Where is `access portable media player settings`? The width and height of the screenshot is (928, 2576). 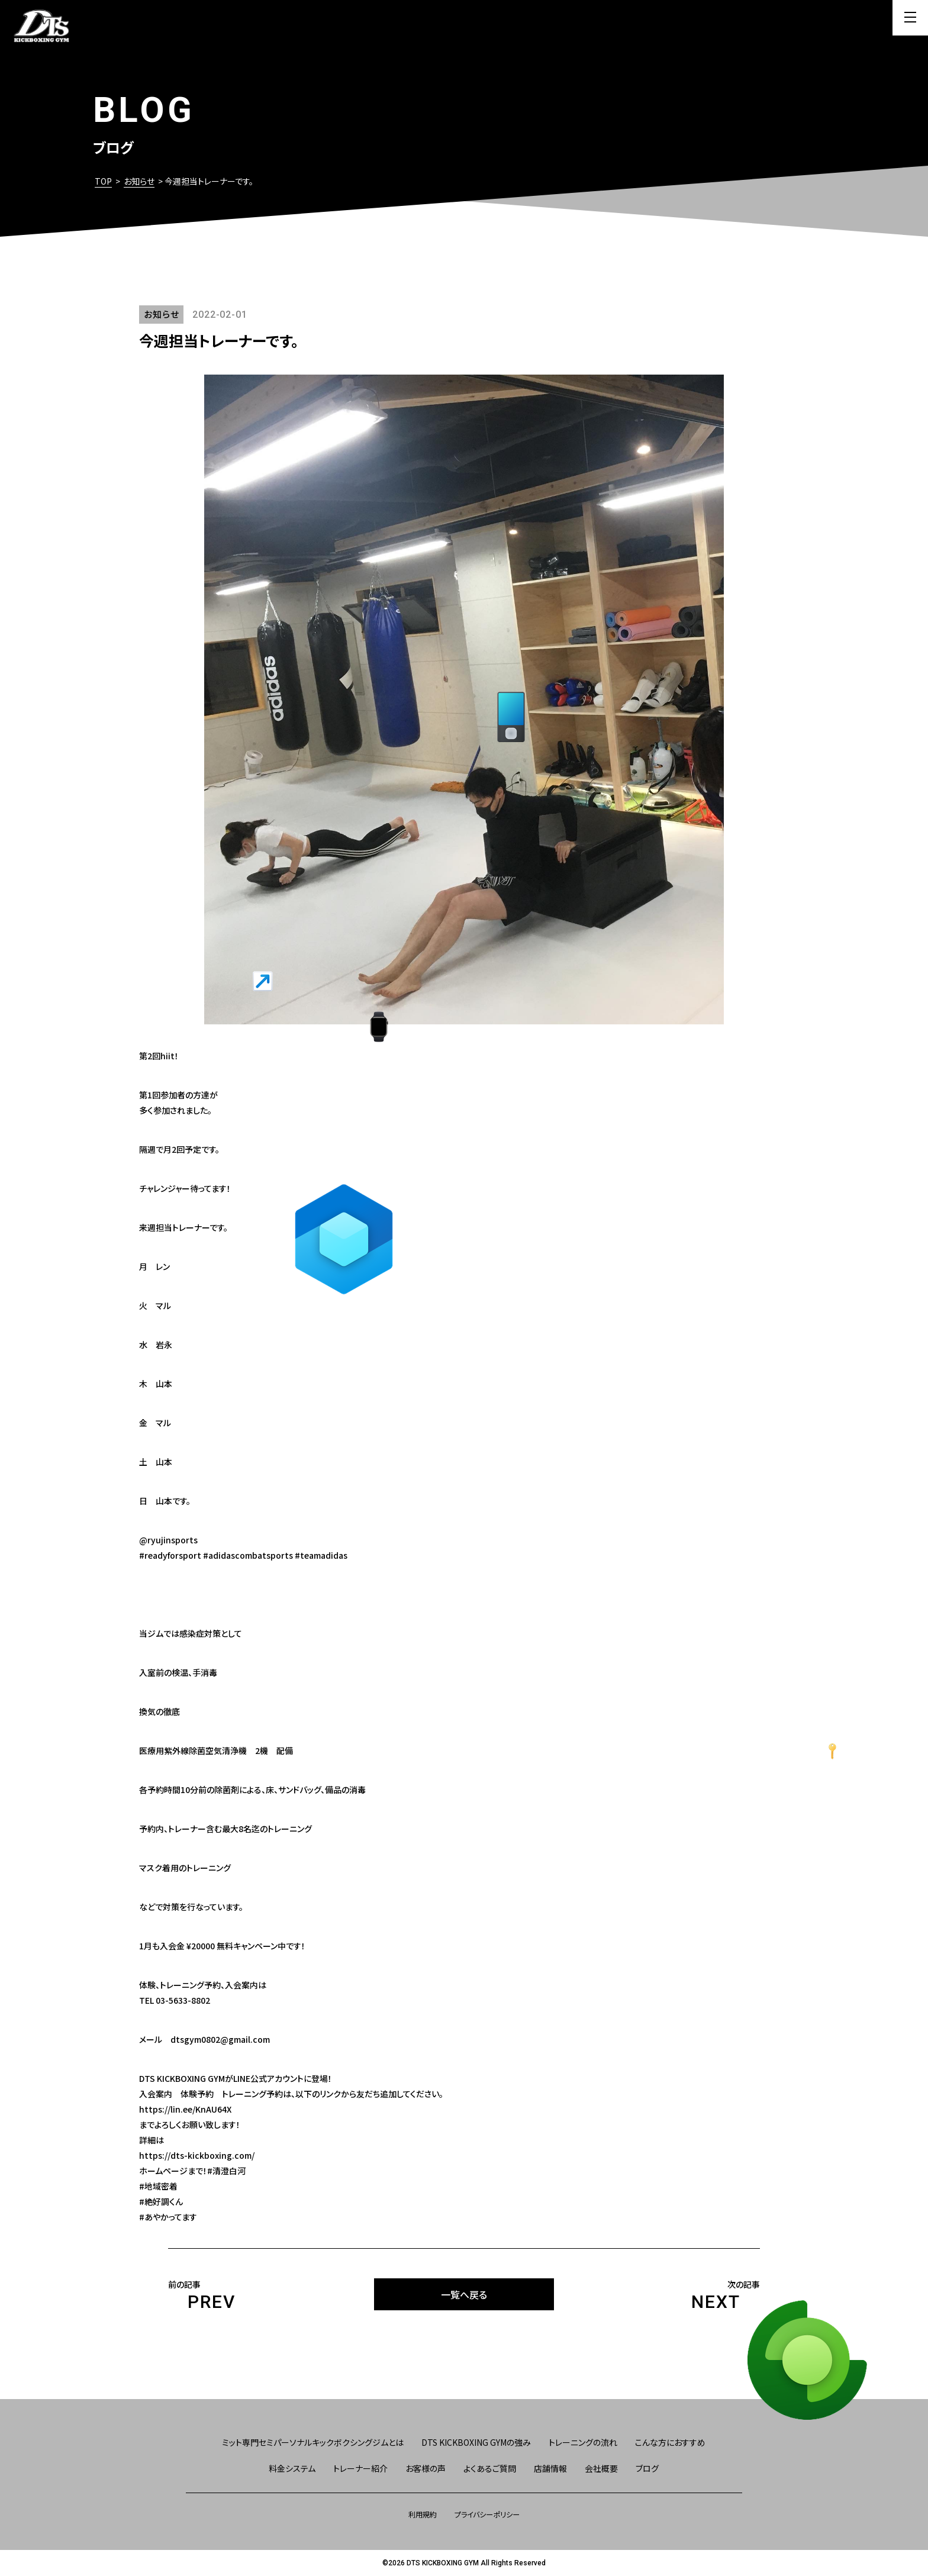
access portable media player settings is located at coordinates (511, 717).